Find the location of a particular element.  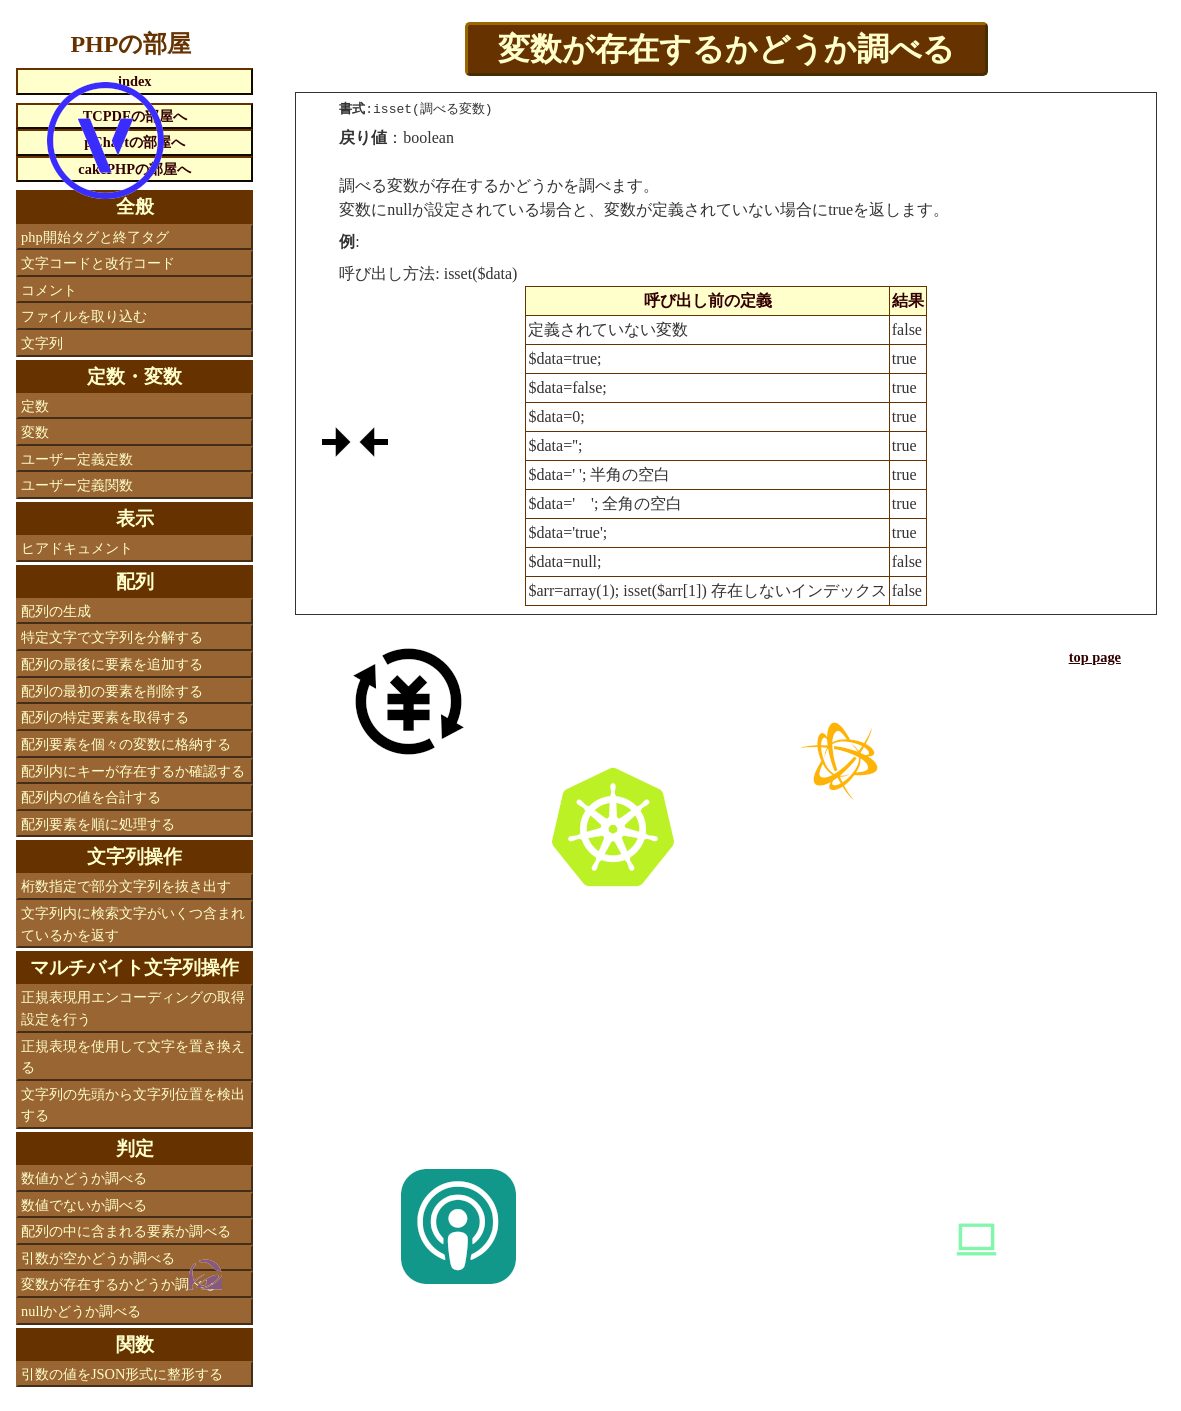

open the Taco Bell app is located at coordinates (205, 1274).